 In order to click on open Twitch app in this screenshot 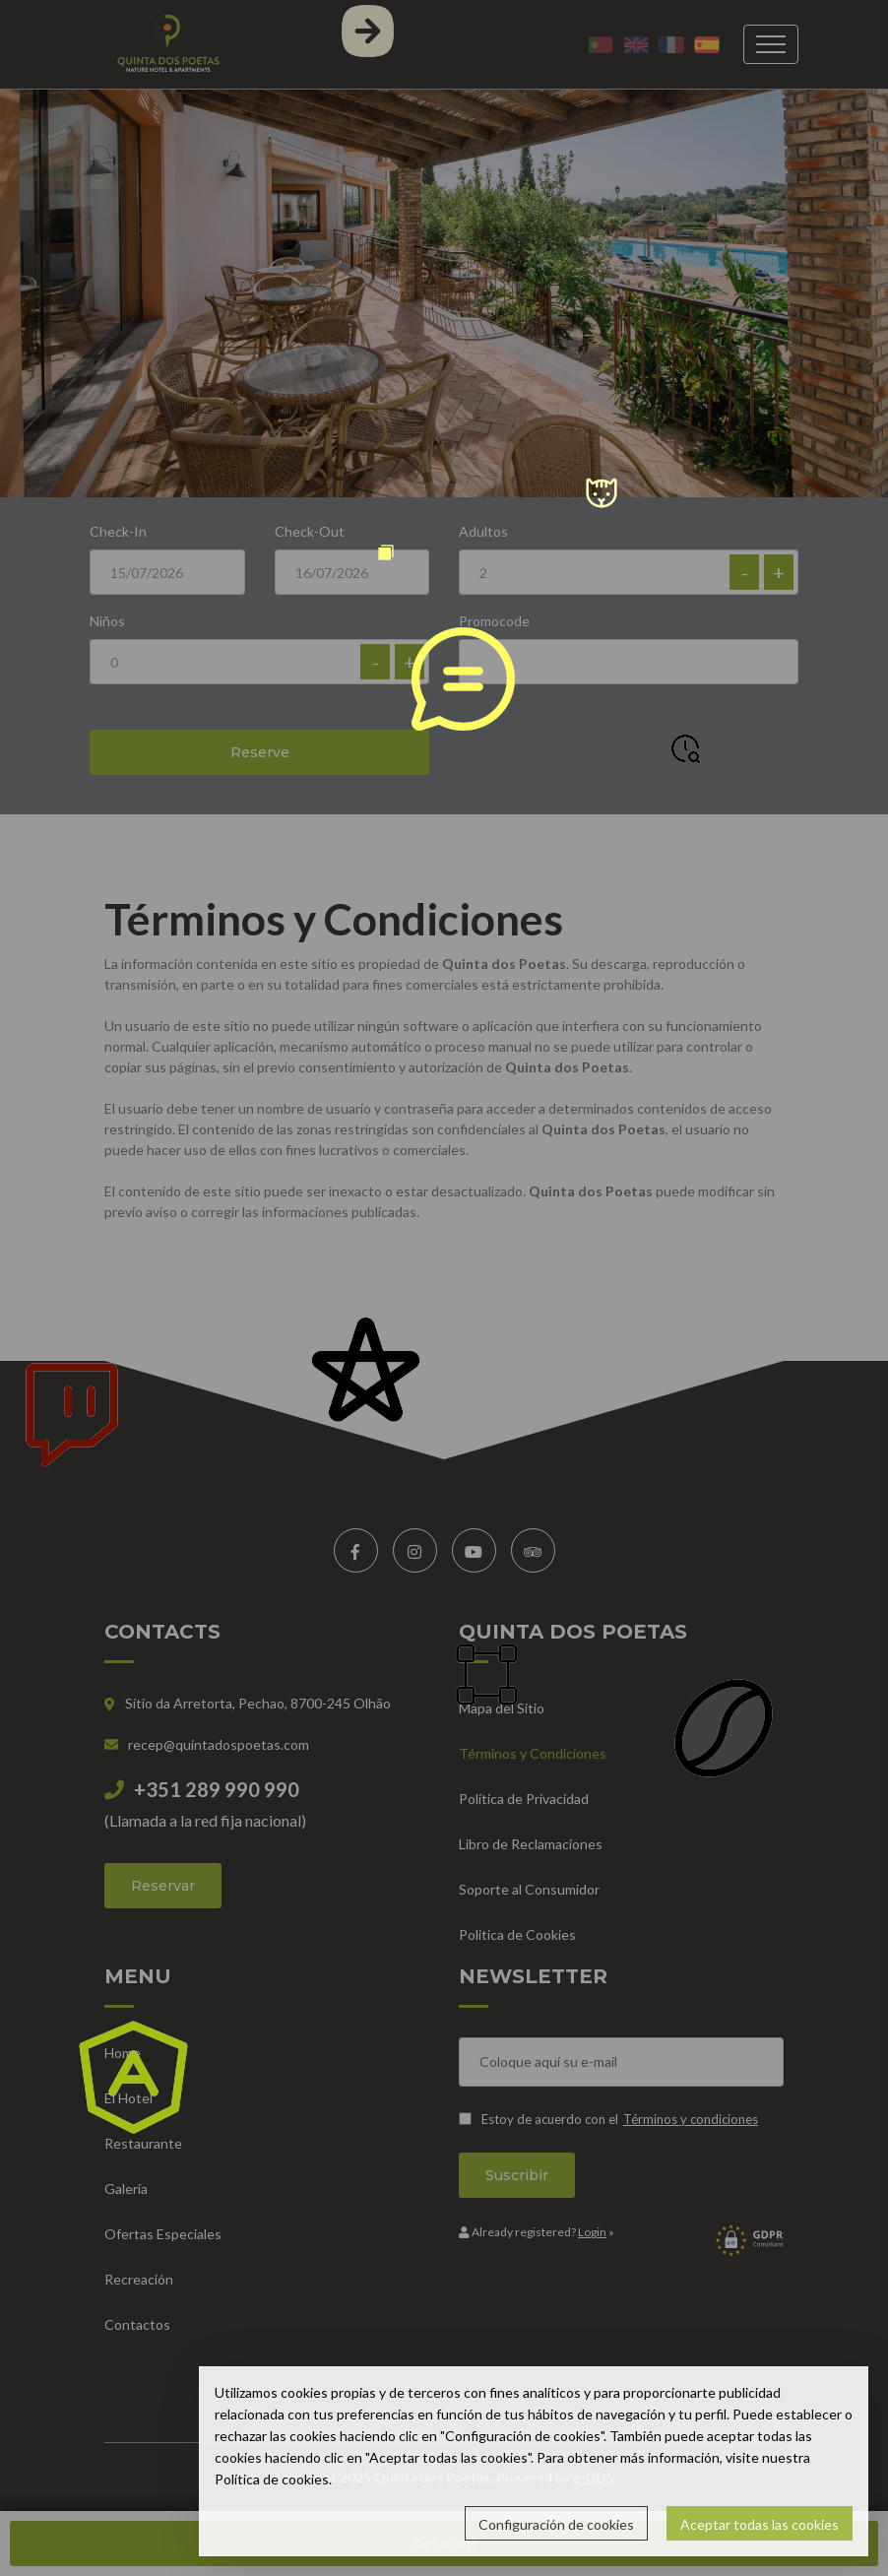, I will do `click(72, 1409)`.